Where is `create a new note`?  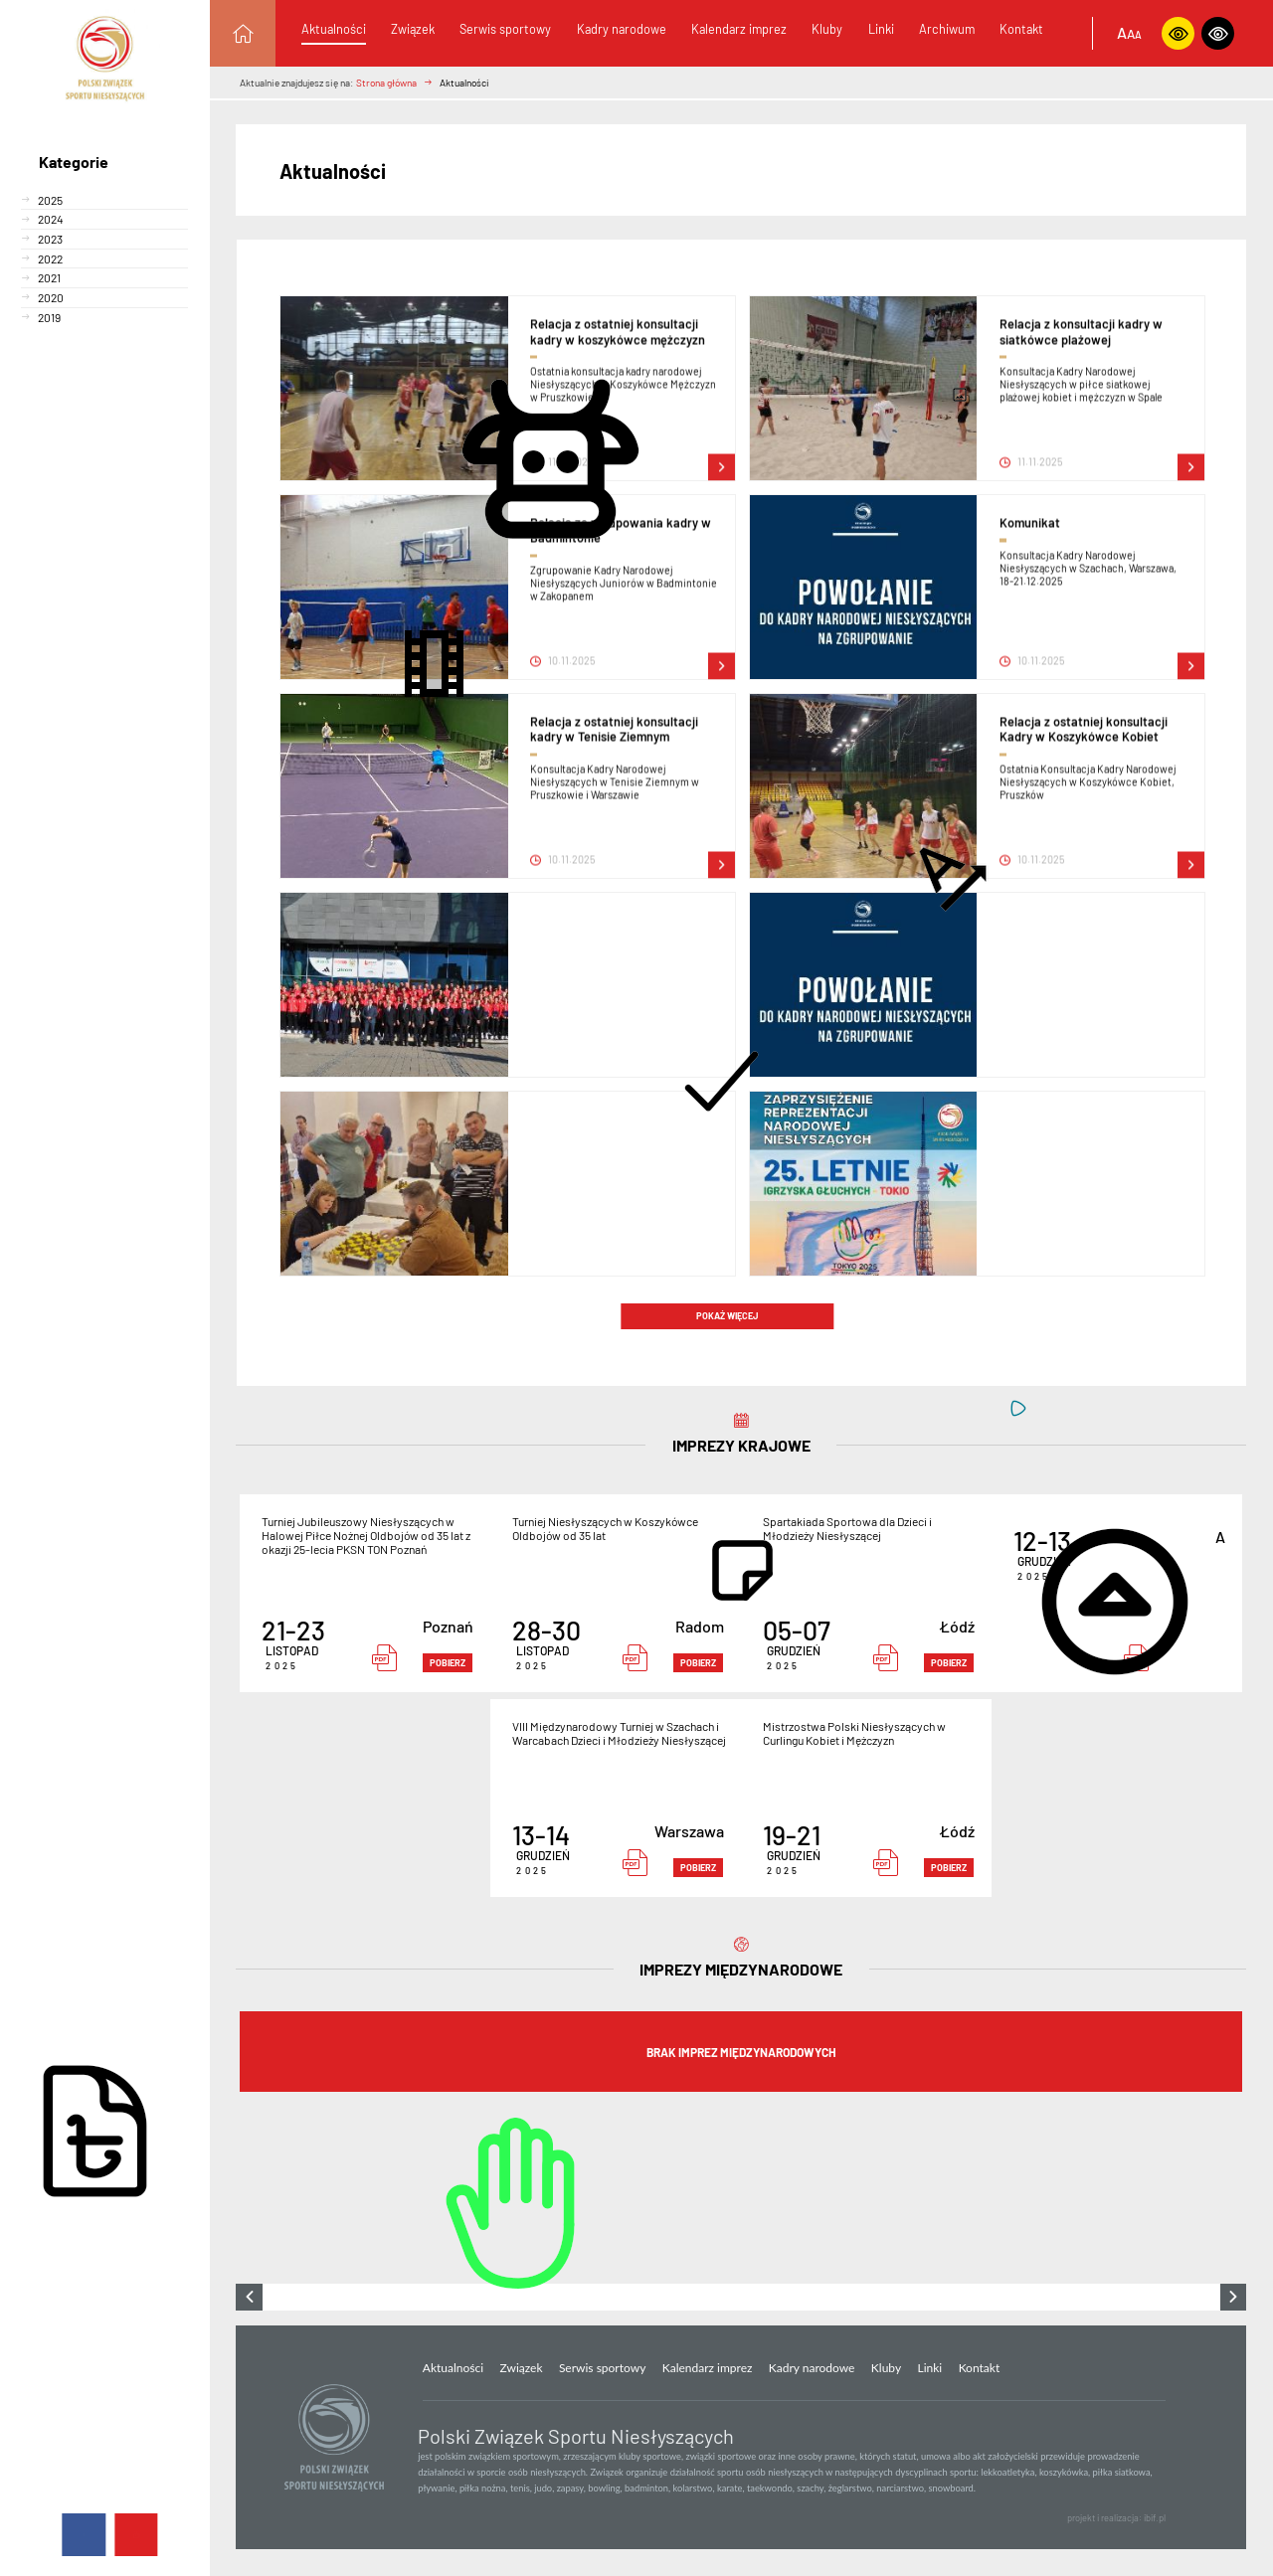
create a new note is located at coordinates (742, 1570).